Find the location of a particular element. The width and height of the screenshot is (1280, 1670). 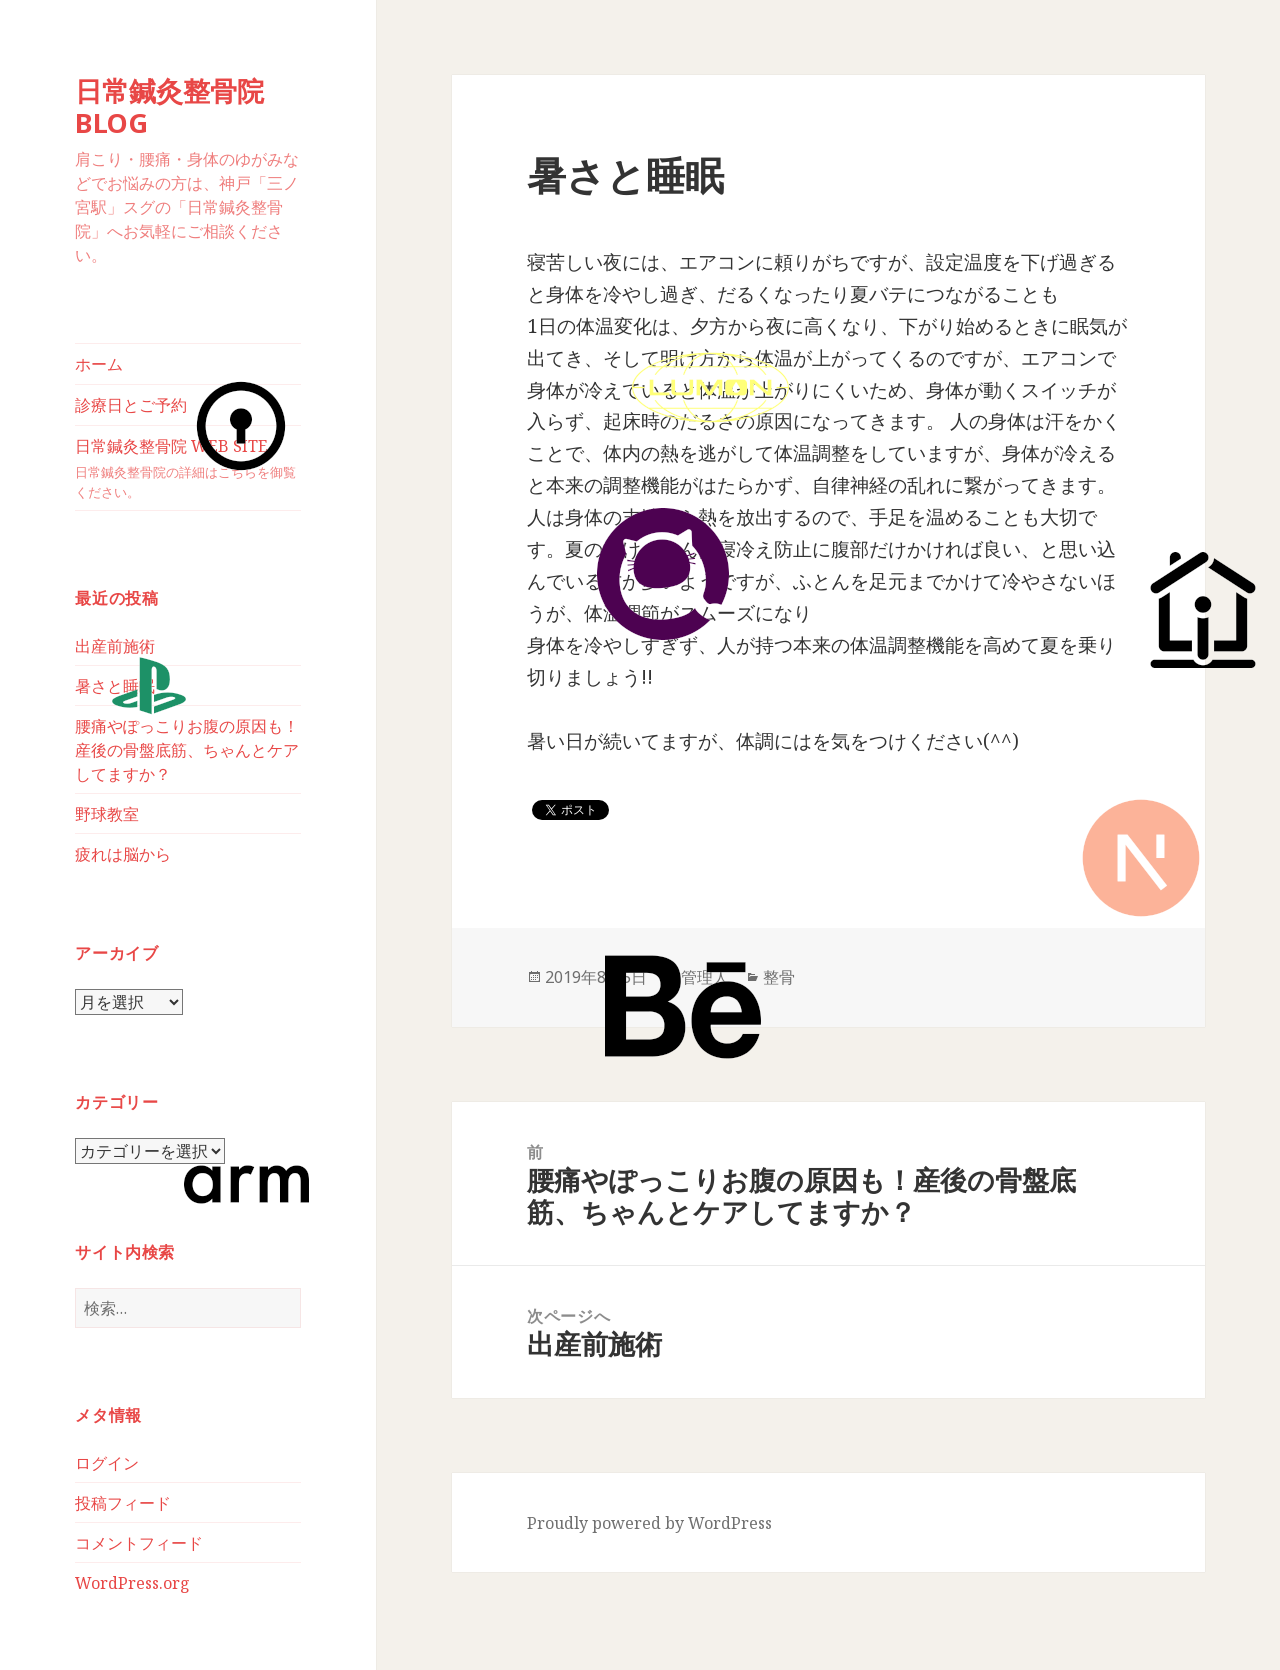

visit behance portfolio is located at coordinates (683, 1007).